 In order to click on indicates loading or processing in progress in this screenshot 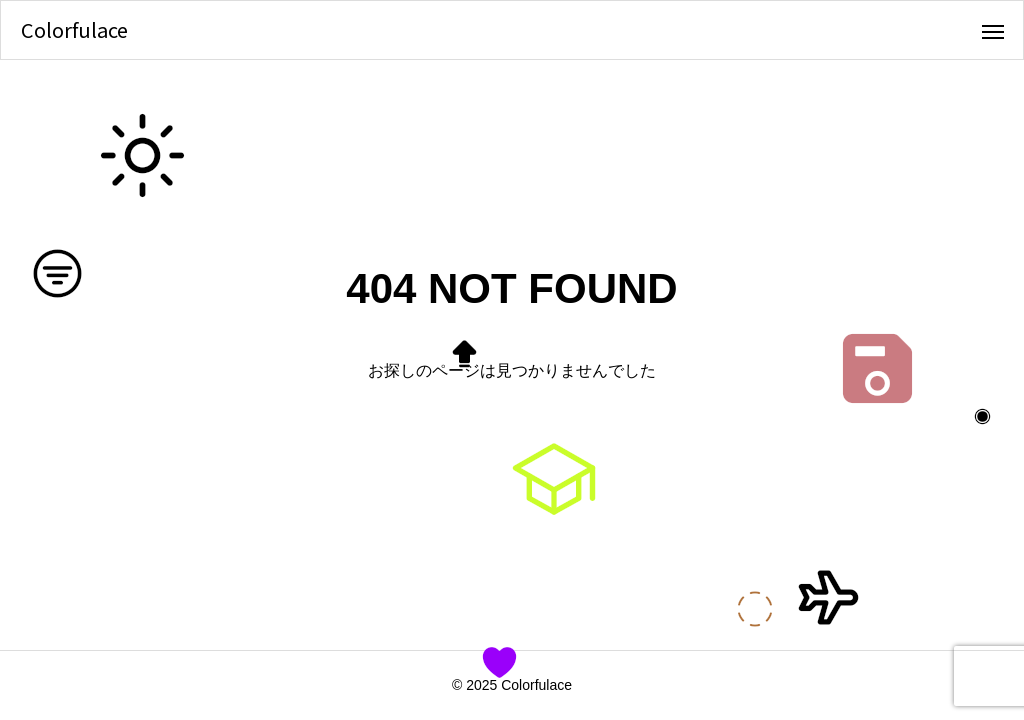, I will do `click(755, 609)`.